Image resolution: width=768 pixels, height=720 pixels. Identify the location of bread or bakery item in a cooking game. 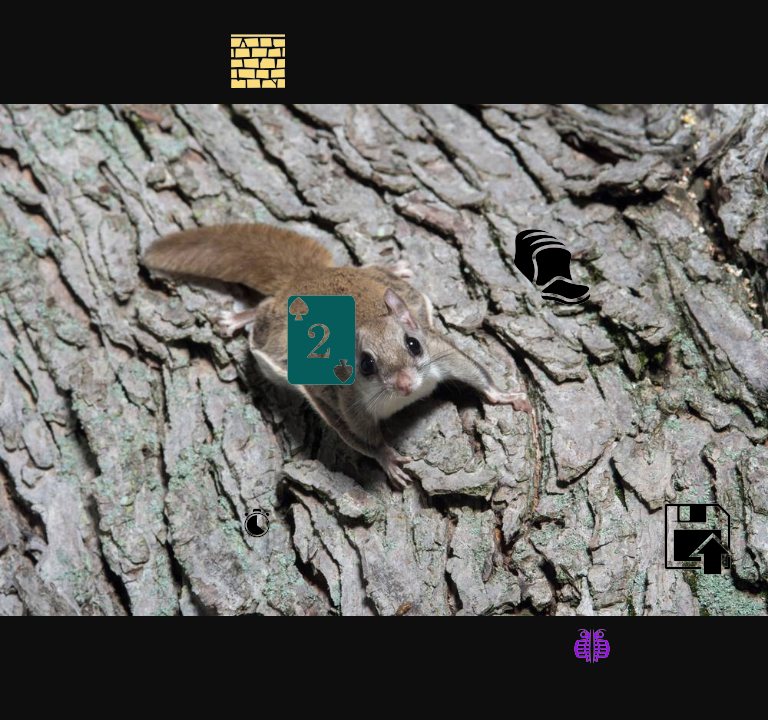
(551, 267).